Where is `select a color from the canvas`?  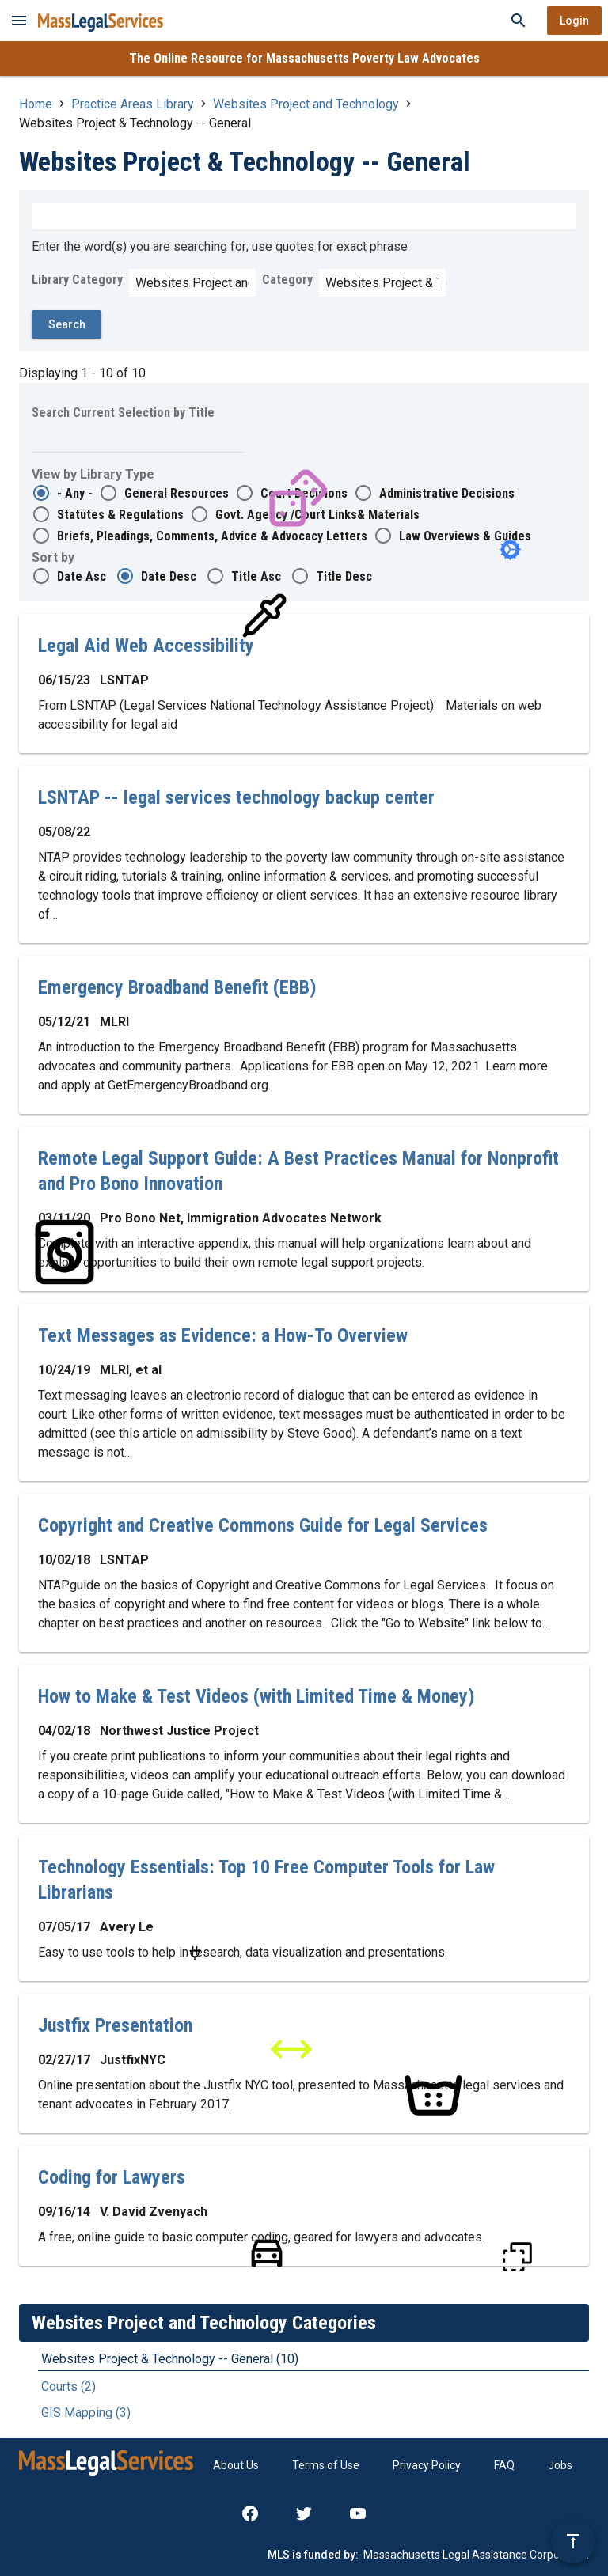 select a color from the canvas is located at coordinates (264, 616).